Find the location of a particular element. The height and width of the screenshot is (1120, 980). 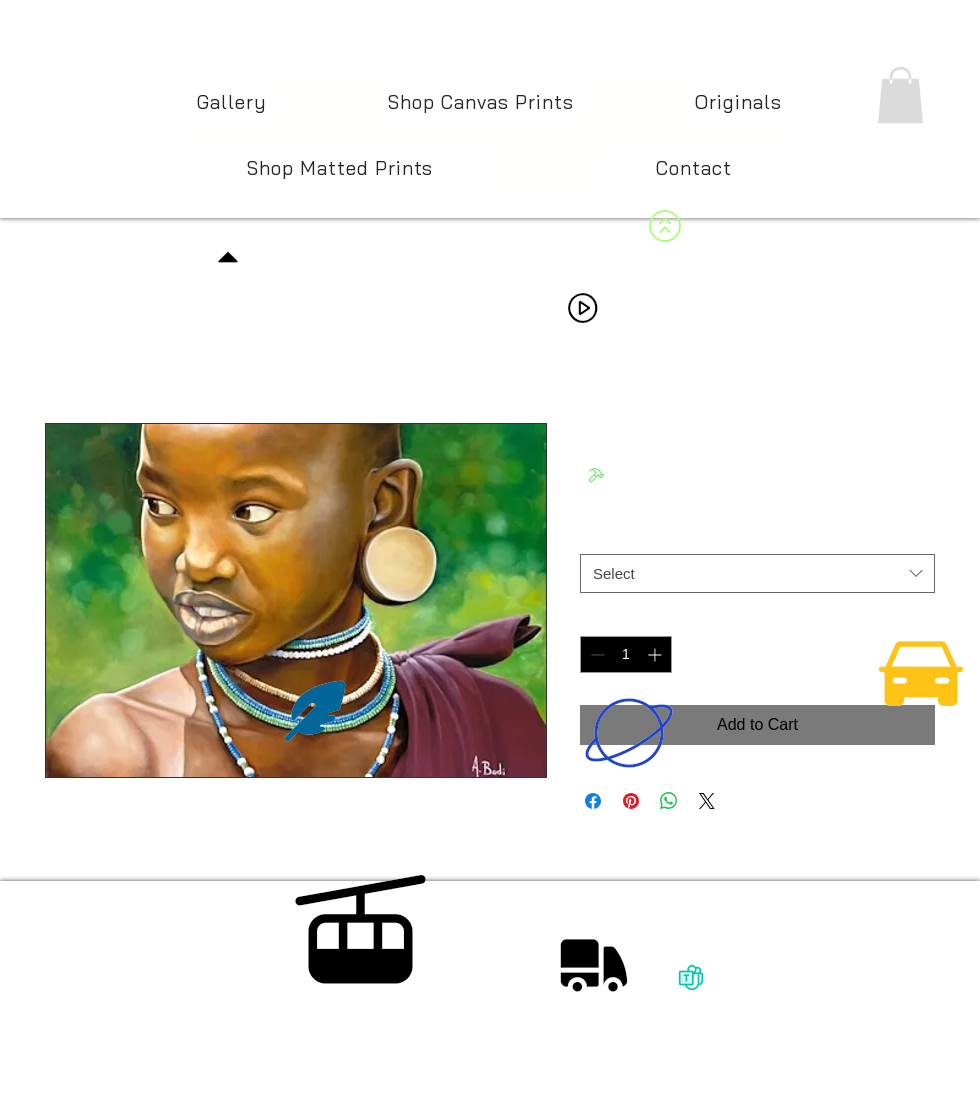

open microsoft teams is located at coordinates (691, 978).